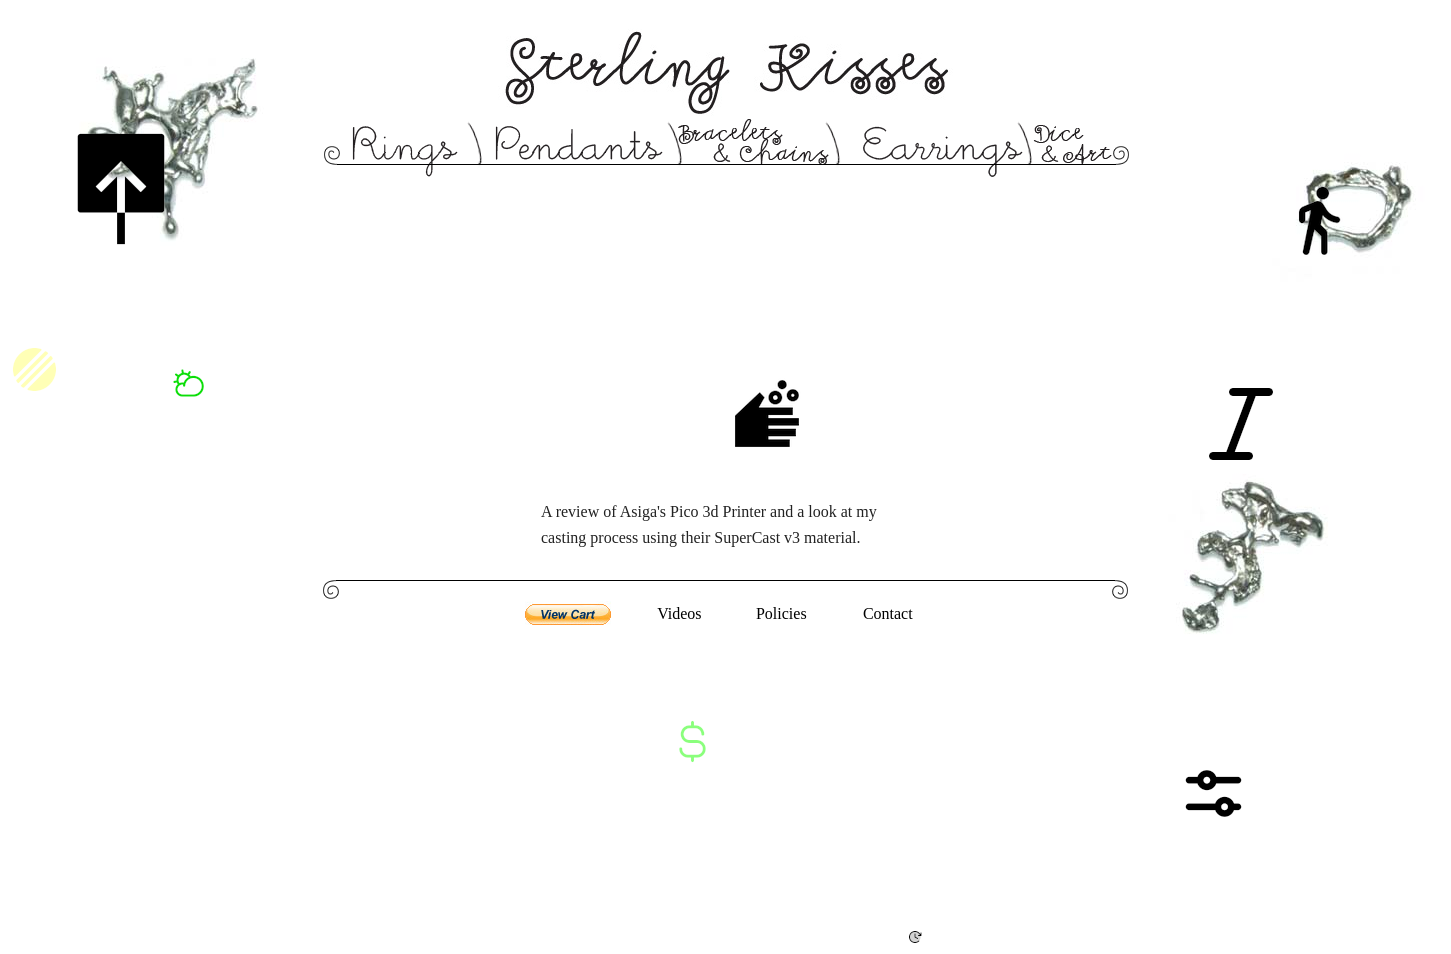 This screenshot has height=954, width=1451. I want to click on get walking directions, so click(1318, 220).